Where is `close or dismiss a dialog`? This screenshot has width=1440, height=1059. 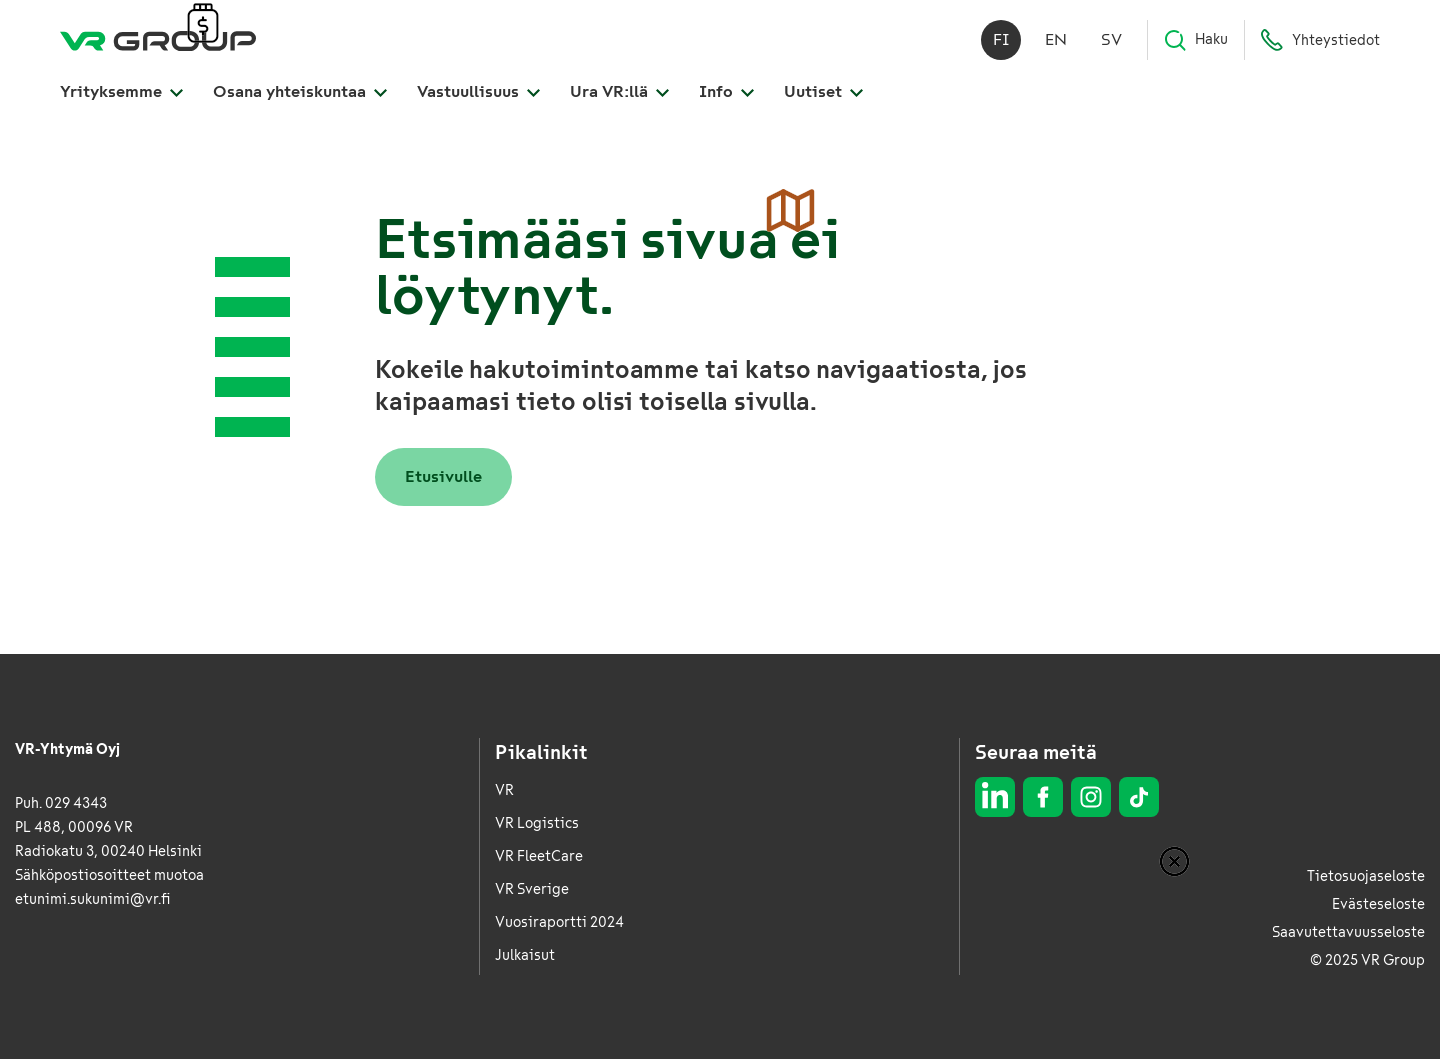
close or dismiss a dialog is located at coordinates (1174, 861).